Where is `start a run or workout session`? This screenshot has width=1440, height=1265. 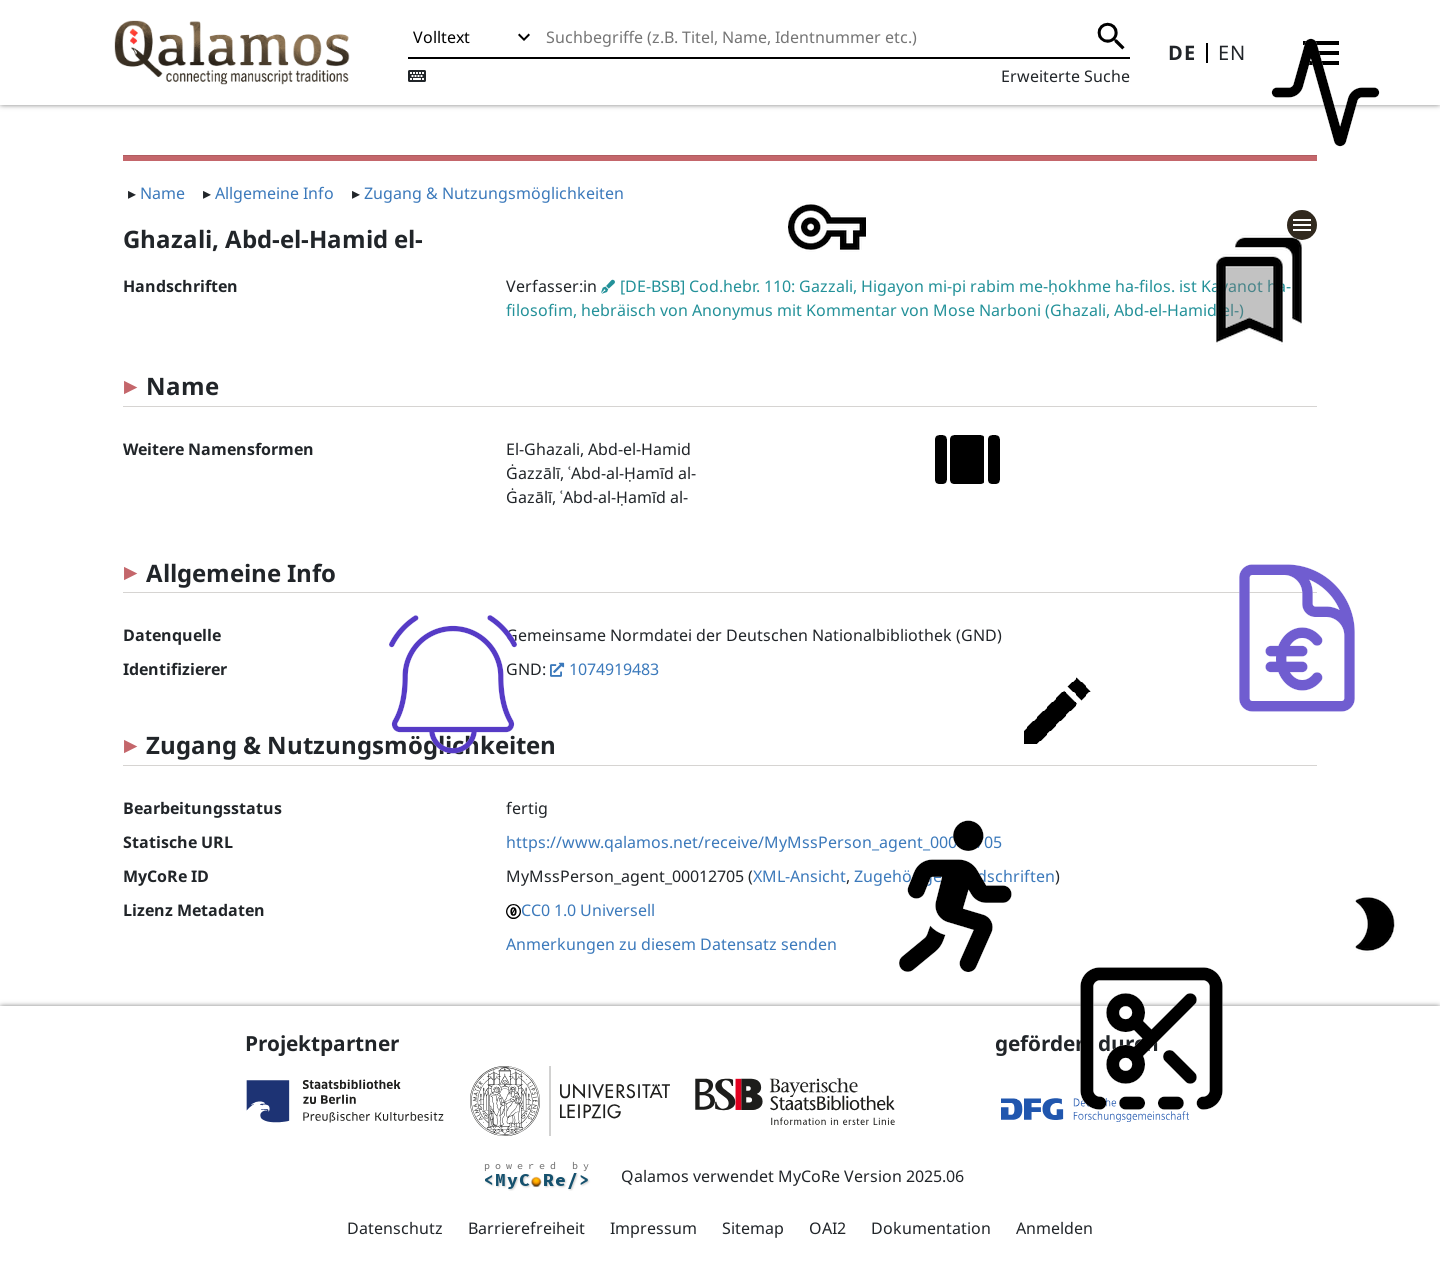
start a run or workout session is located at coordinates (959, 898).